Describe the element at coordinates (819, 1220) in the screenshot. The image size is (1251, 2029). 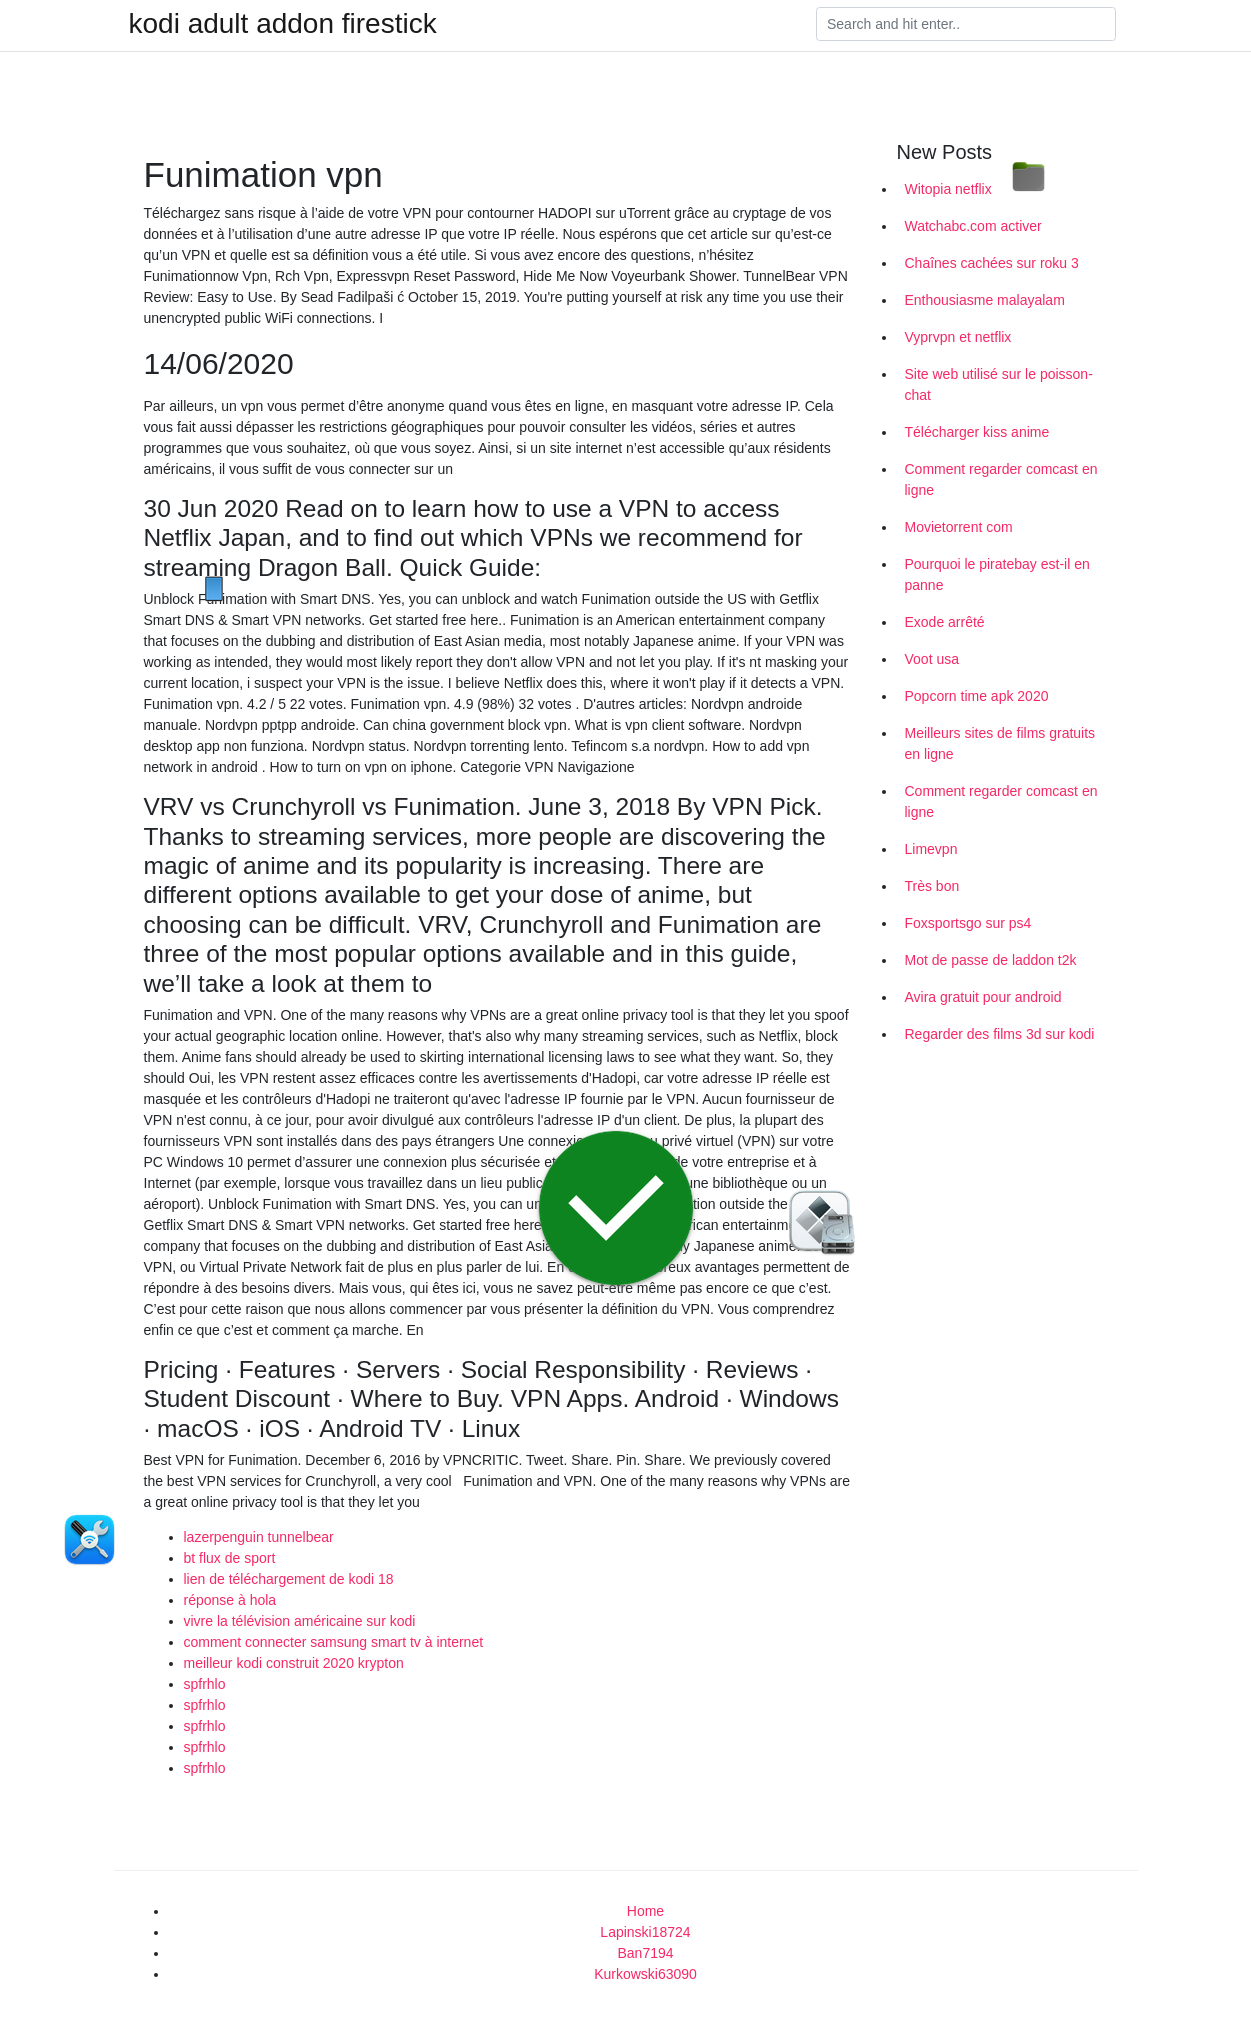
I see `launch boot camp assistant to install windows on your mac` at that location.